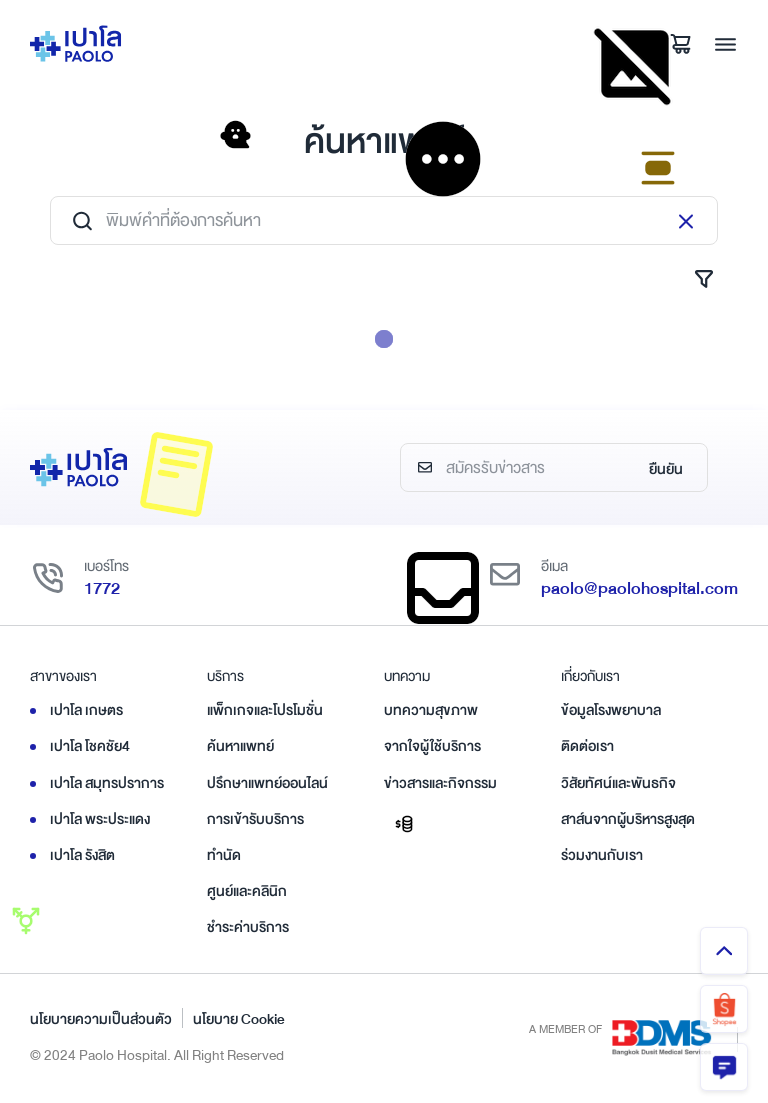  What do you see at coordinates (176, 474) in the screenshot?
I see `view your resume or CV` at bounding box center [176, 474].